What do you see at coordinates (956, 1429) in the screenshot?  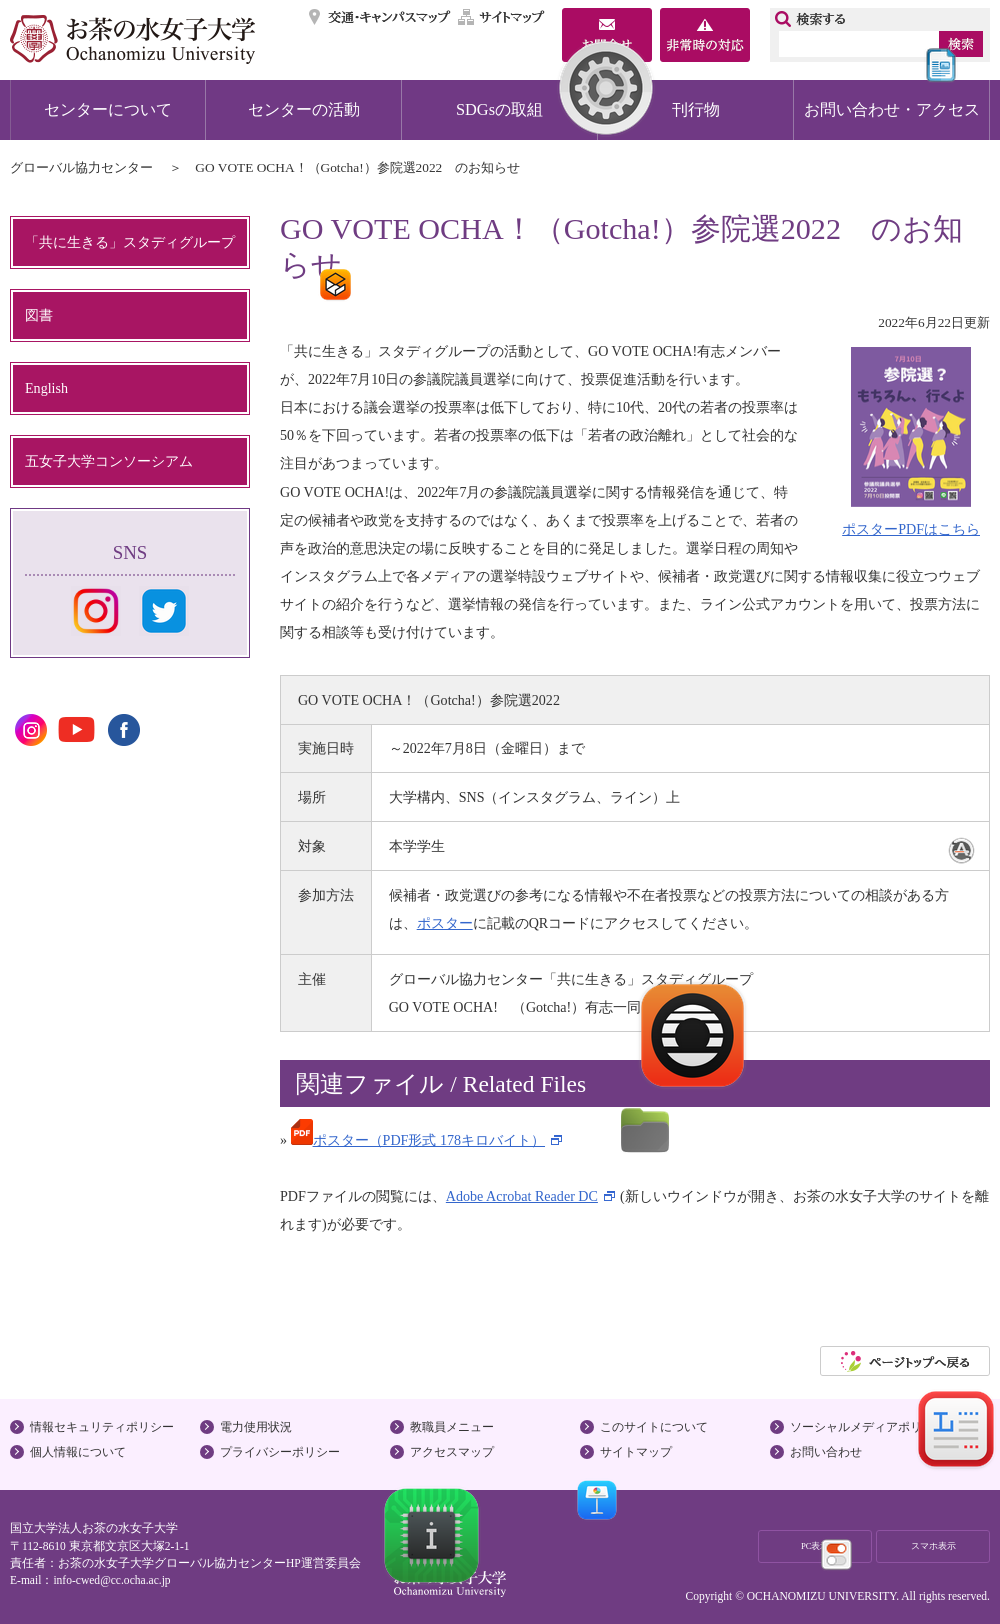 I see `open Lorem placeholder text generator app` at bounding box center [956, 1429].